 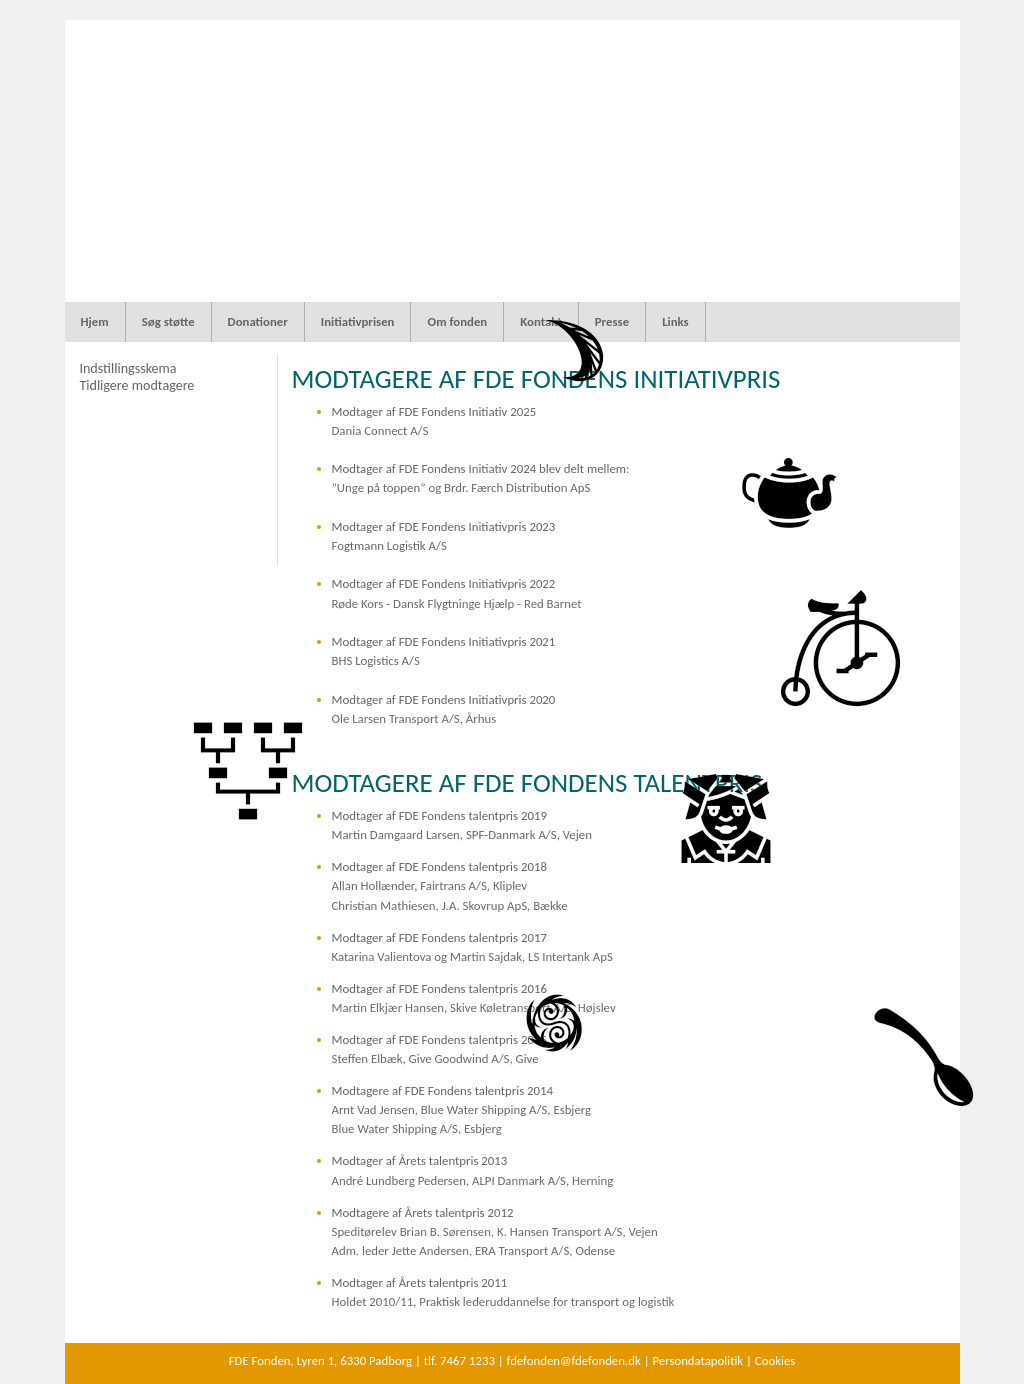 What do you see at coordinates (840, 646) in the screenshot?
I see `vintage or classic cycling mode` at bounding box center [840, 646].